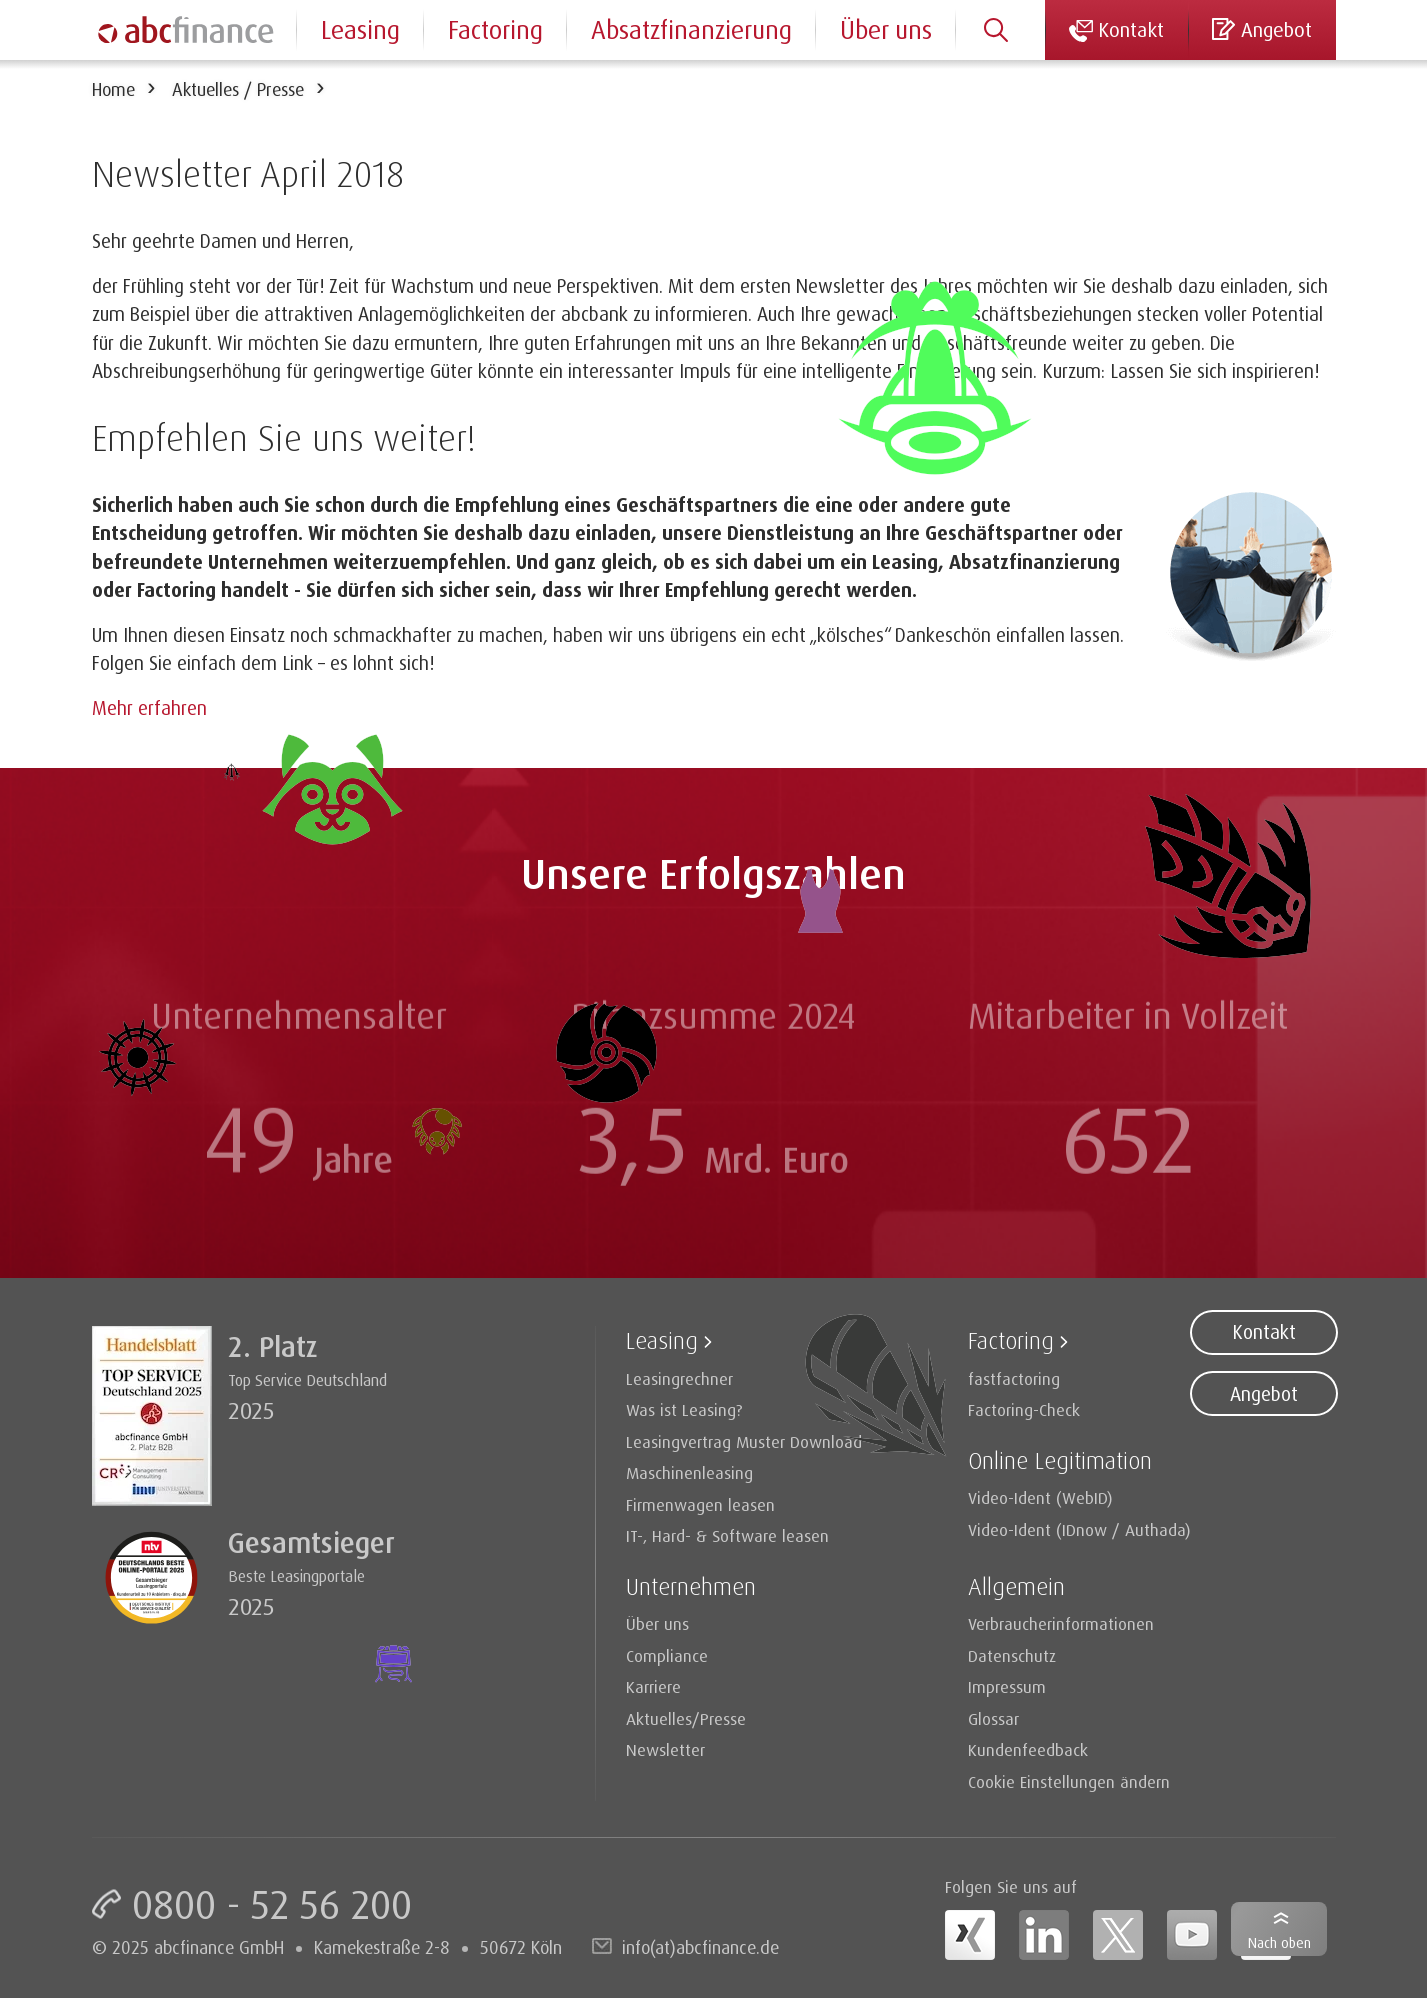  What do you see at coordinates (232, 772) in the screenshot?
I see `cantua flower icon for botanical or nature-themed game element` at bounding box center [232, 772].